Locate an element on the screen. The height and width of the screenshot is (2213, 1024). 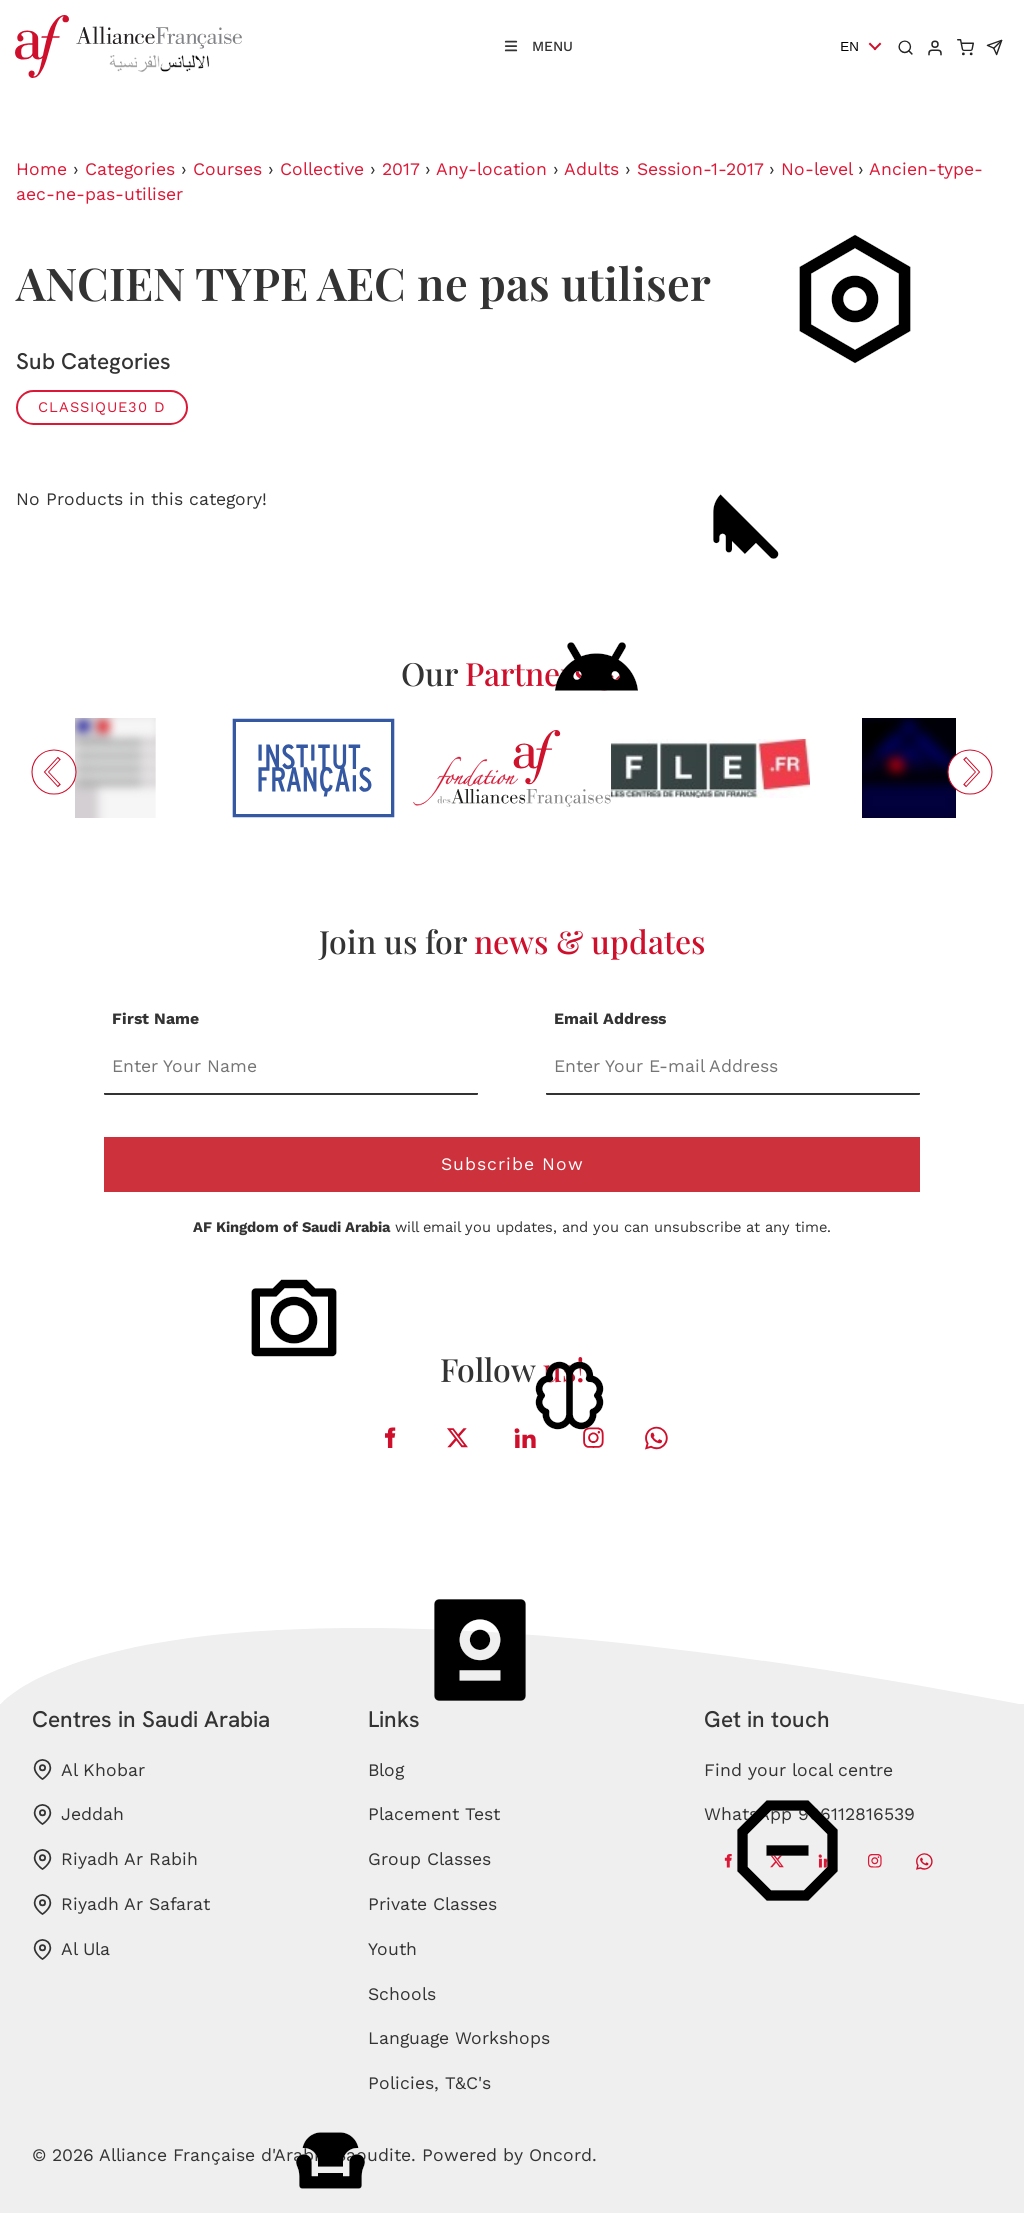
indicates mature or violent content warning is located at coordinates (744, 527).